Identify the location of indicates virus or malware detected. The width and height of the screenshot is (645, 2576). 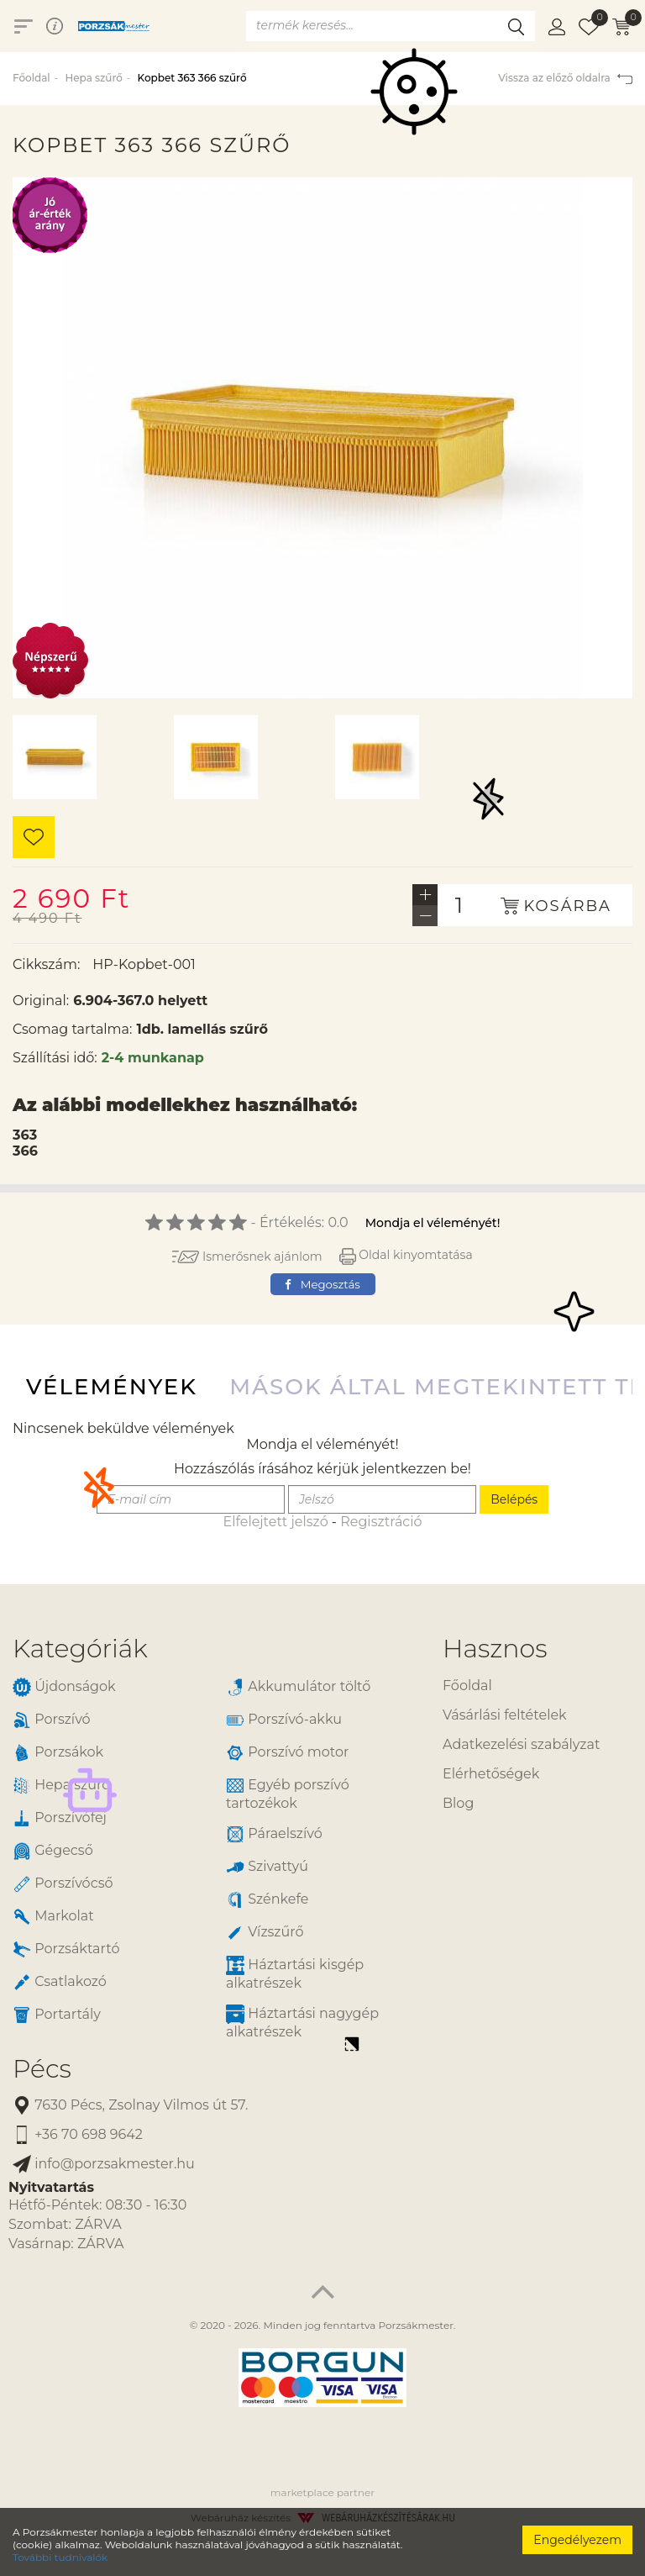
(414, 92).